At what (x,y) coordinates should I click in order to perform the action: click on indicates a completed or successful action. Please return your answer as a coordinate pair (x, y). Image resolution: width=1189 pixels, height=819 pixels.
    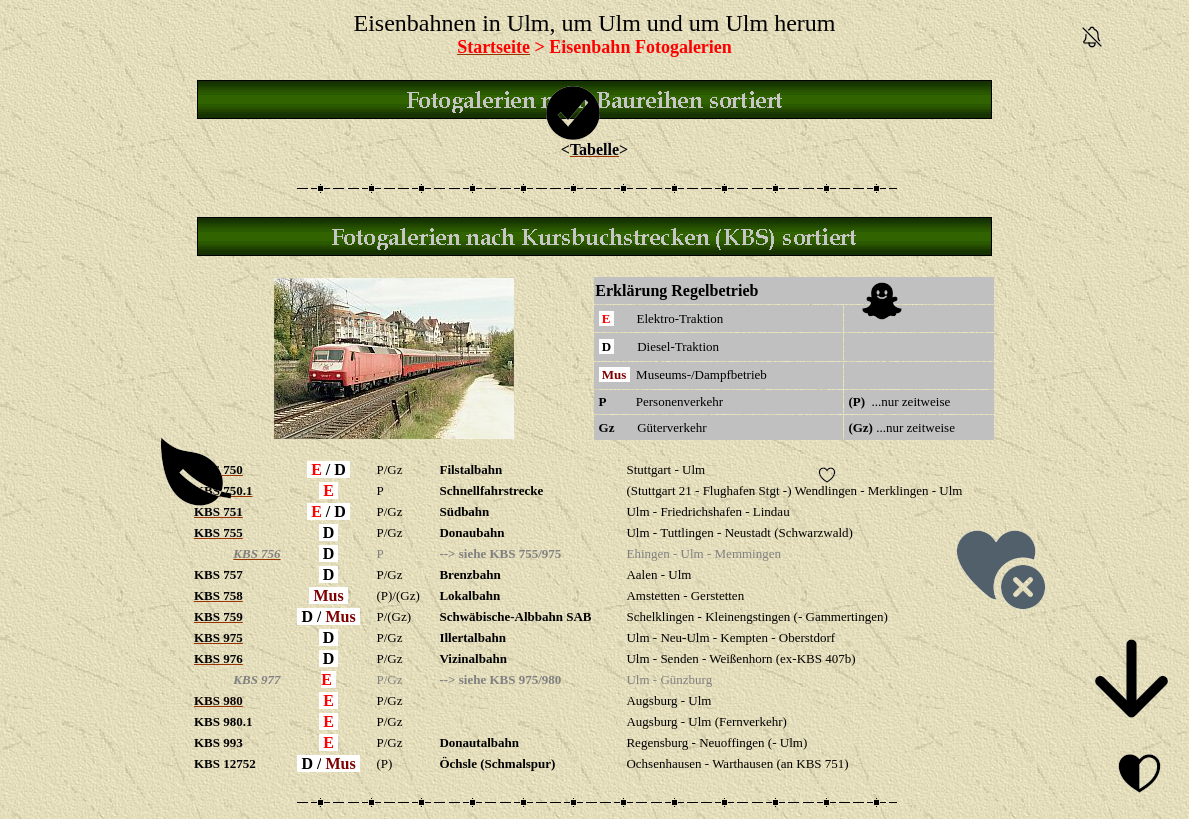
    Looking at the image, I should click on (573, 113).